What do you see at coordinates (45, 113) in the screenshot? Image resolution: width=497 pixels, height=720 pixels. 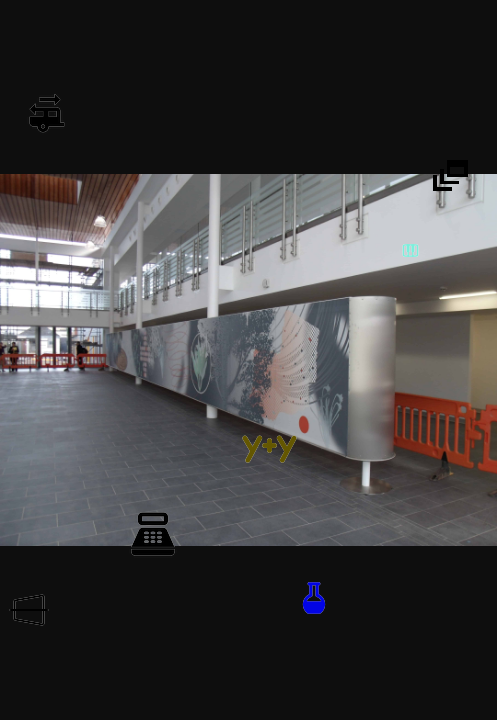 I see `indicates RV hookup availability at a location` at bounding box center [45, 113].